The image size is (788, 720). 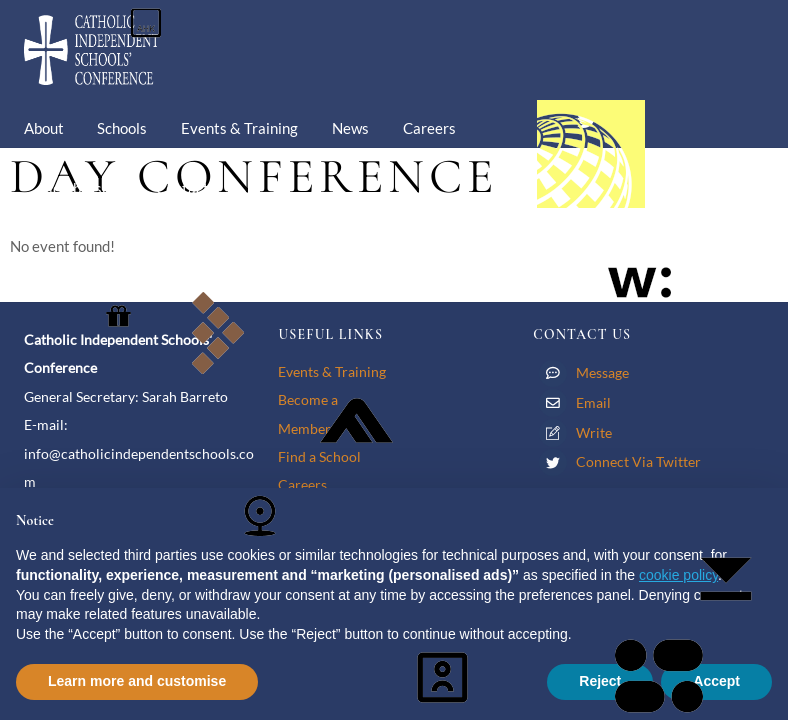 I want to click on view or redeem a gift, so click(x=118, y=316).